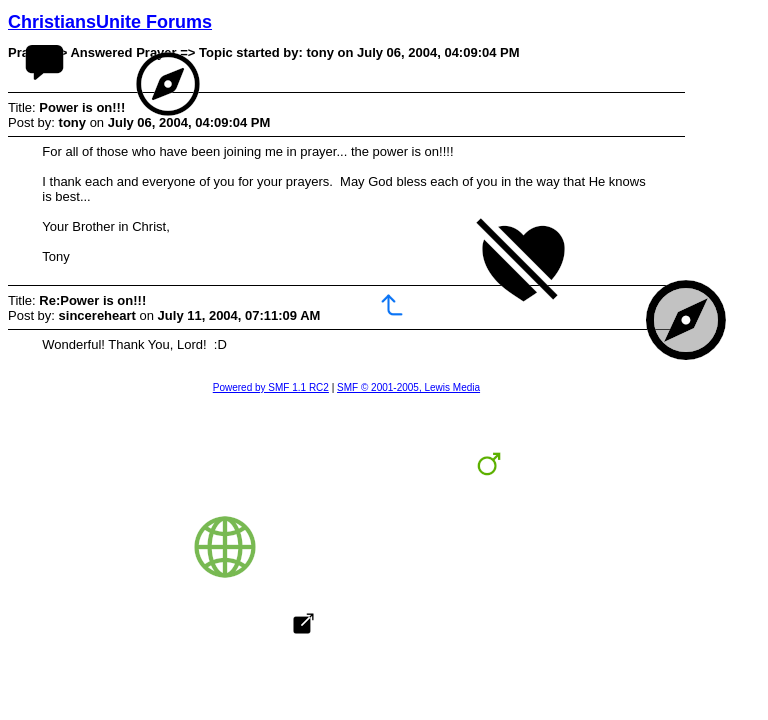 The image size is (768, 720). What do you see at coordinates (686, 320) in the screenshot?
I see `explore nearby places or content` at bounding box center [686, 320].